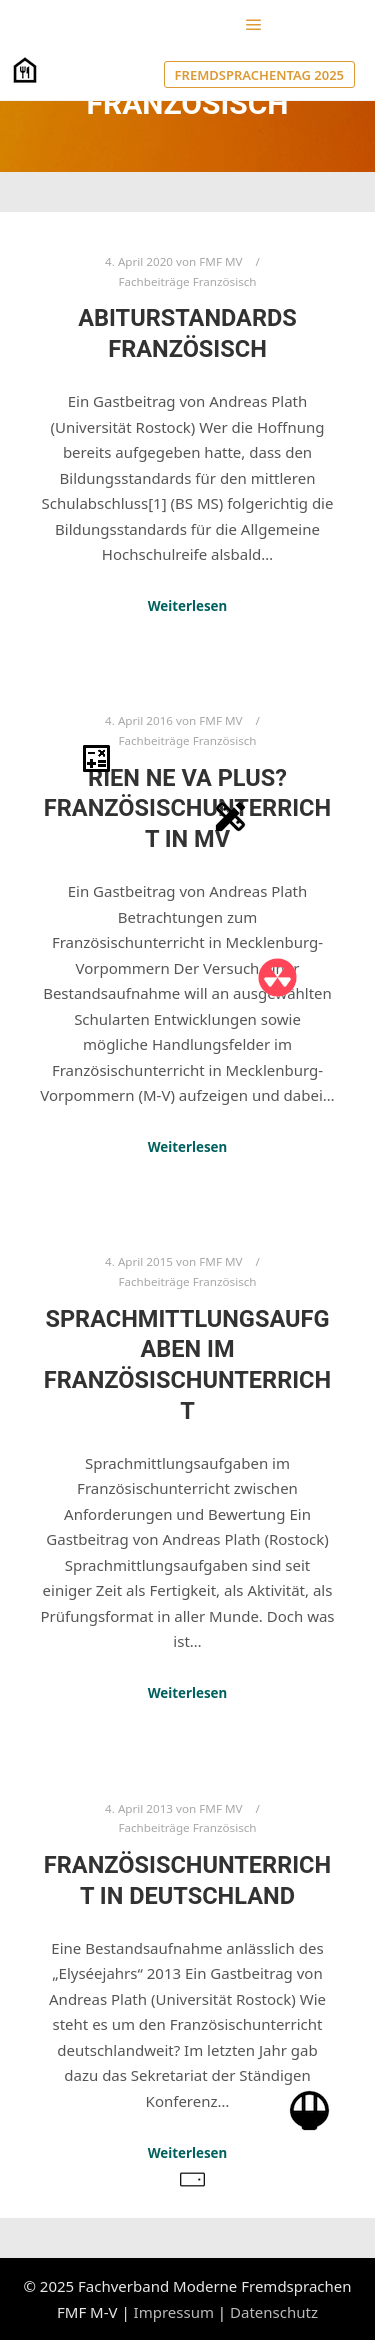 The image size is (375, 2340). Describe the element at coordinates (277, 977) in the screenshot. I see `fallout shelter location indicator` at that location.